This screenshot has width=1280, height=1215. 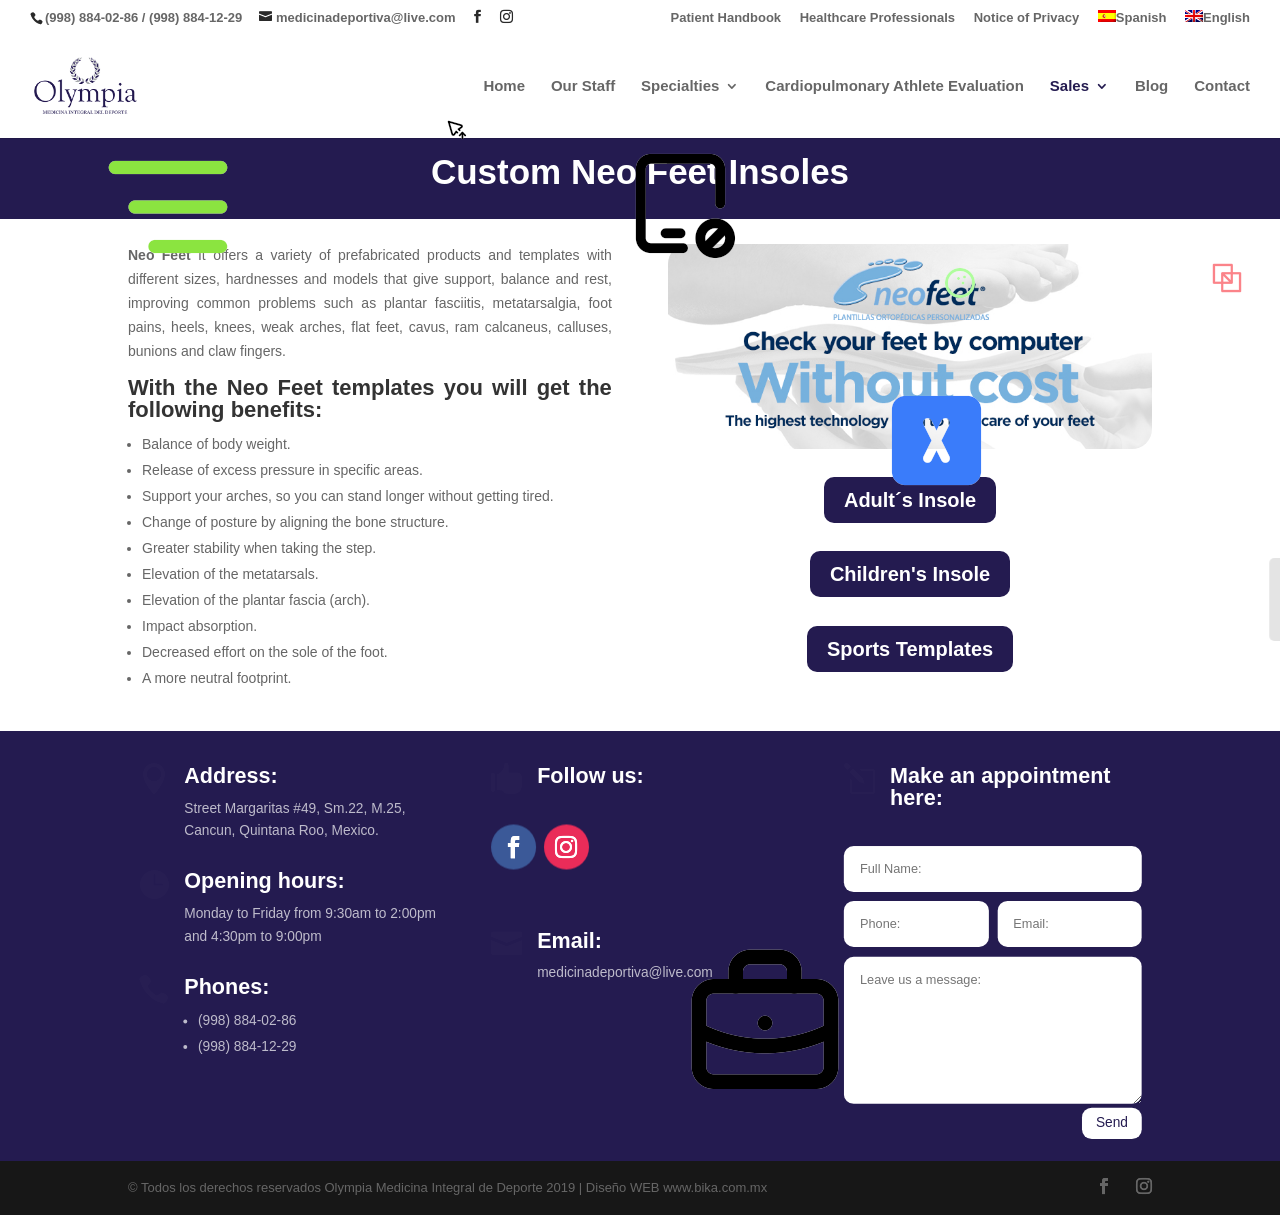 What do you see at coordinates (960, 283) in the screenshot?
I see `access bowling or sports-related features` at bounding box center [960, 283].